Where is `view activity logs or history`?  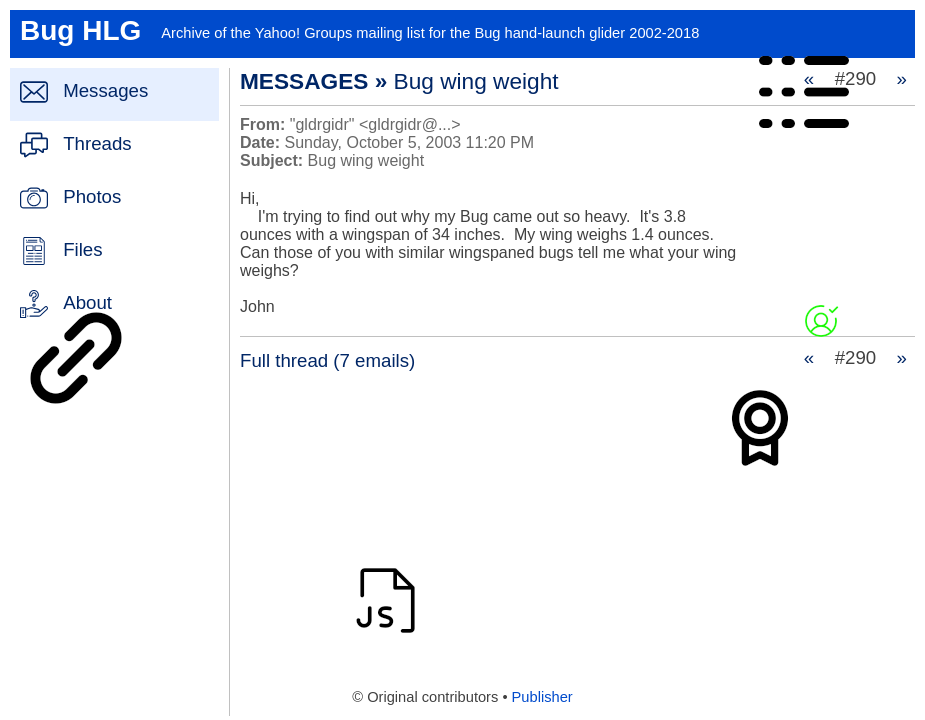
view activity logs or history is located at coordinates (804, 92).